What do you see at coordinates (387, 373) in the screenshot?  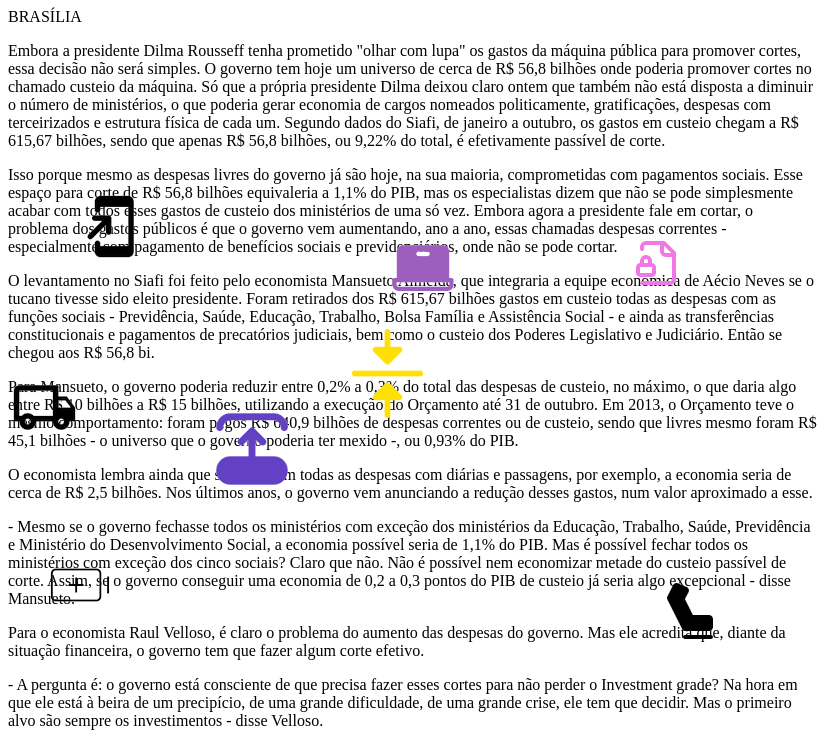 I see `collapse content vertically` at bounding box center [387, 373].